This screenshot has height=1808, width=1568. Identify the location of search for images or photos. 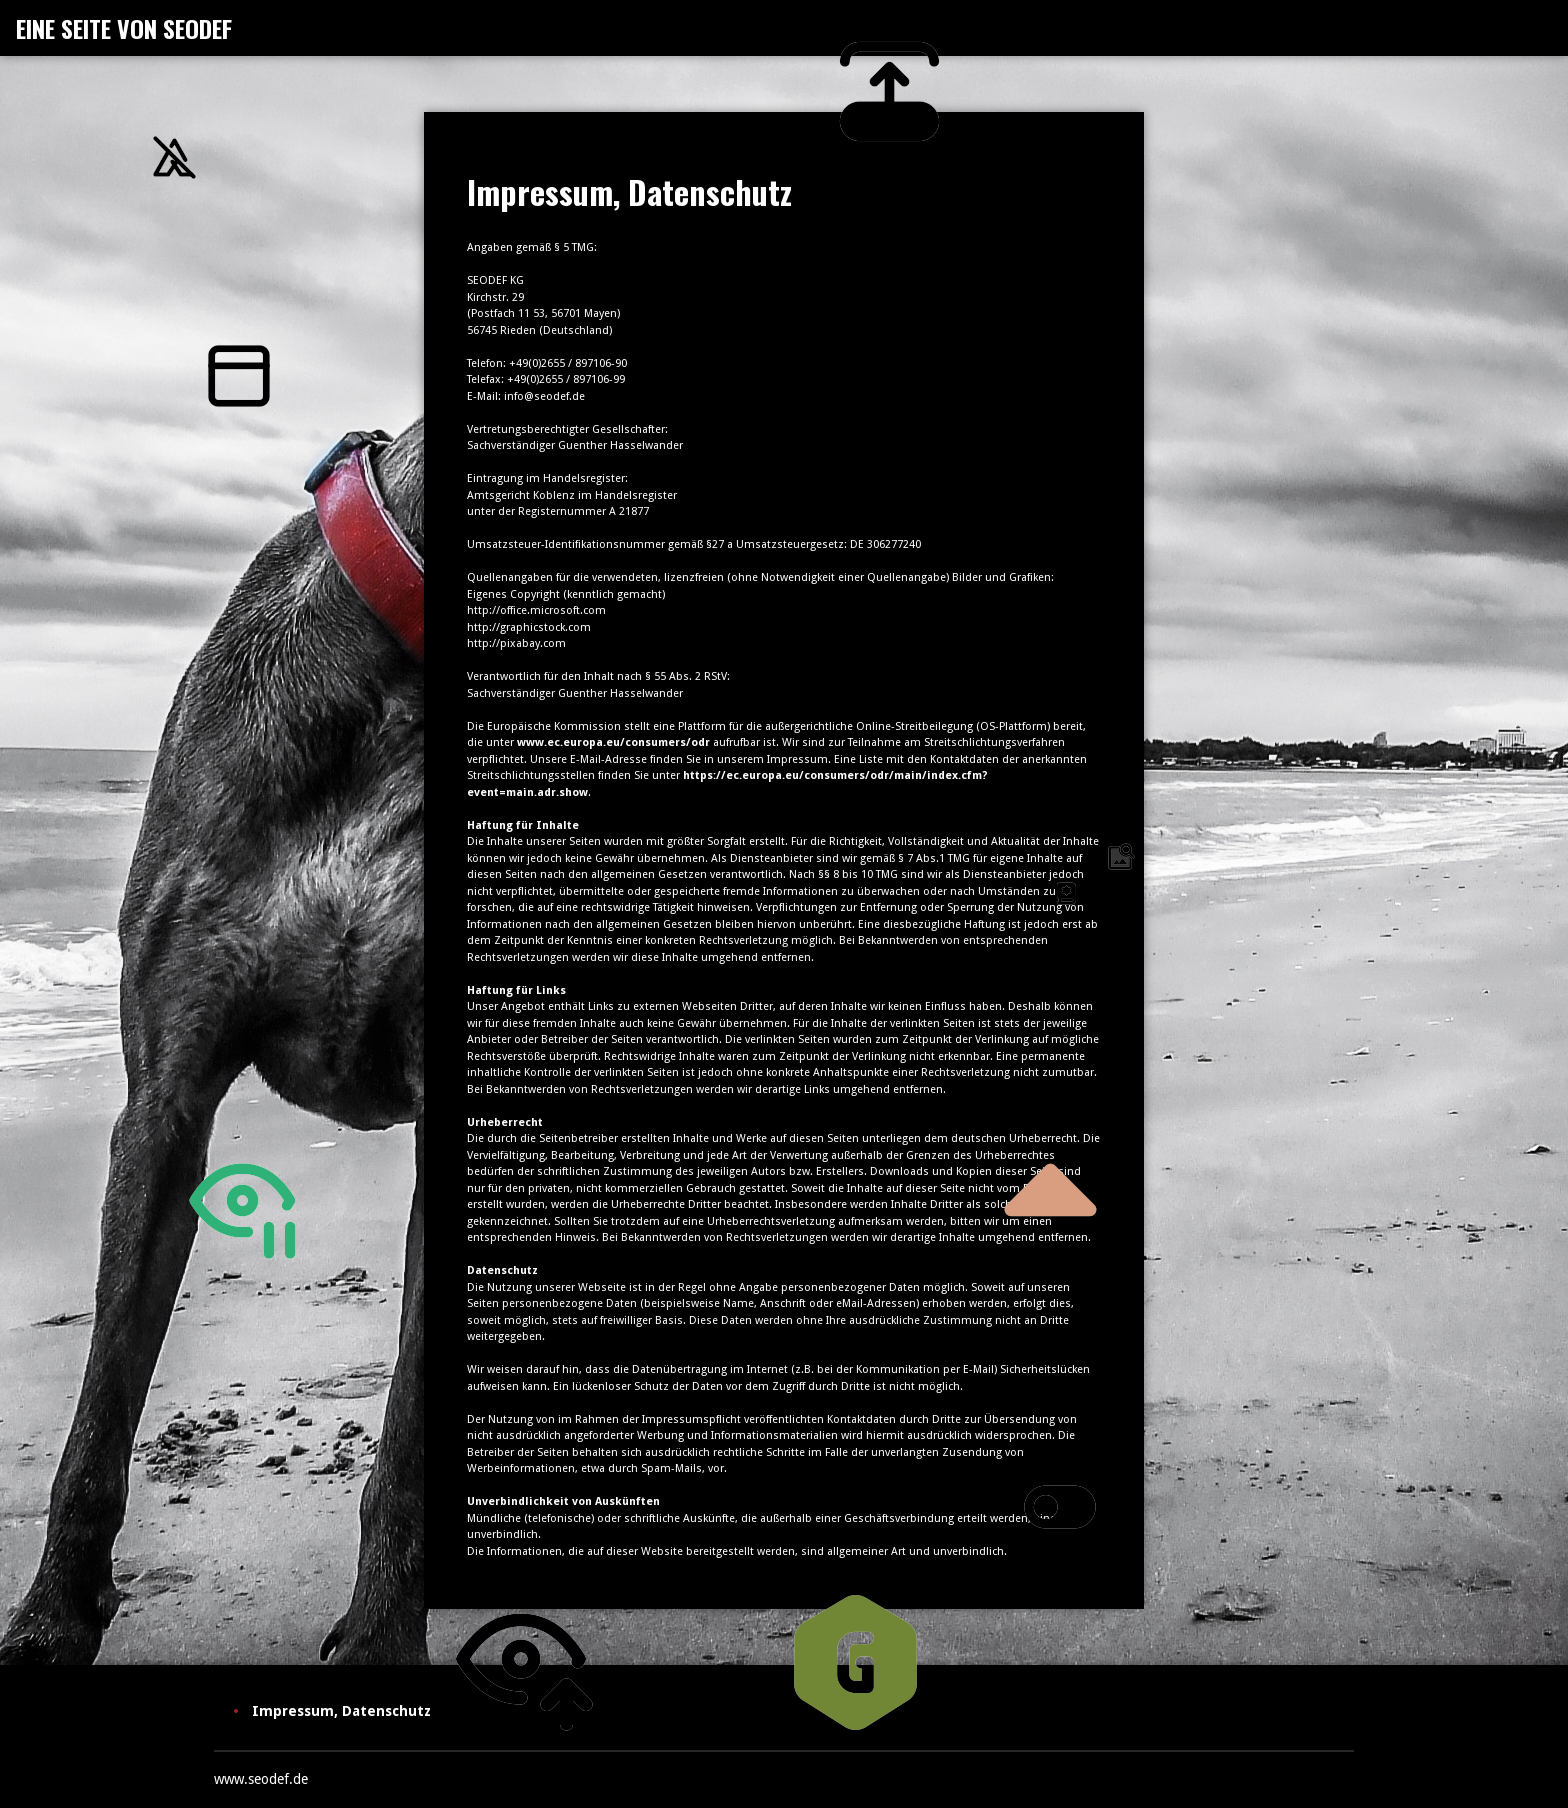
(1121, 856).